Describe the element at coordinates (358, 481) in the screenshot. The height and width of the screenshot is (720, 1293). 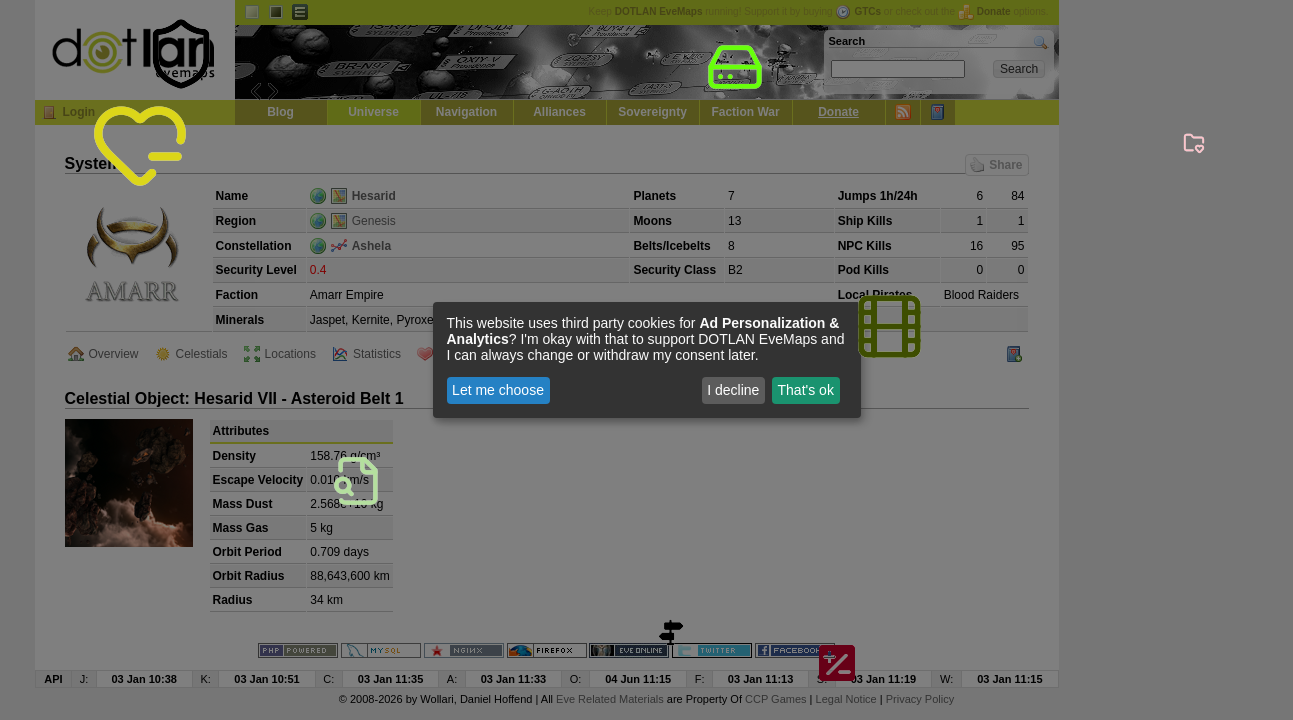
I see `search within a document` at that location.